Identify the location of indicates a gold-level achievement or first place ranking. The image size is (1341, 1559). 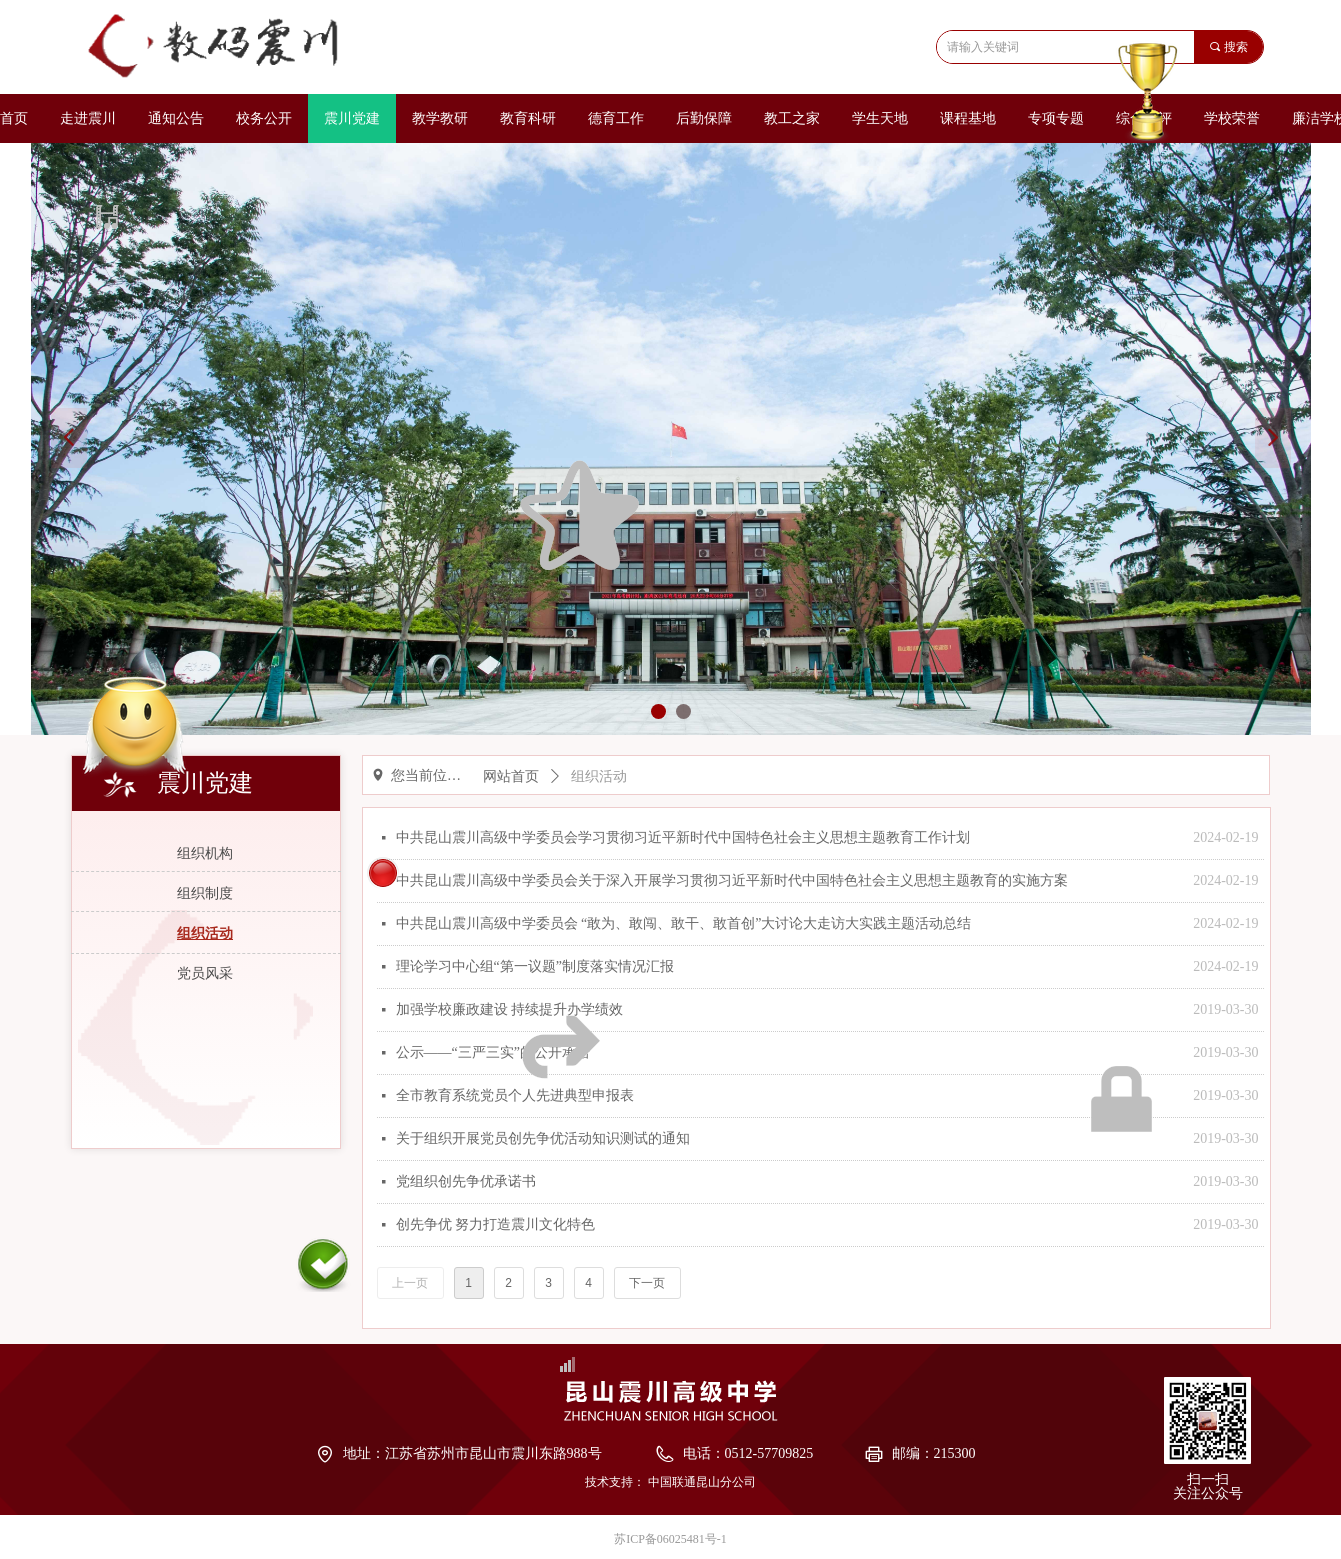
(1150, 91).